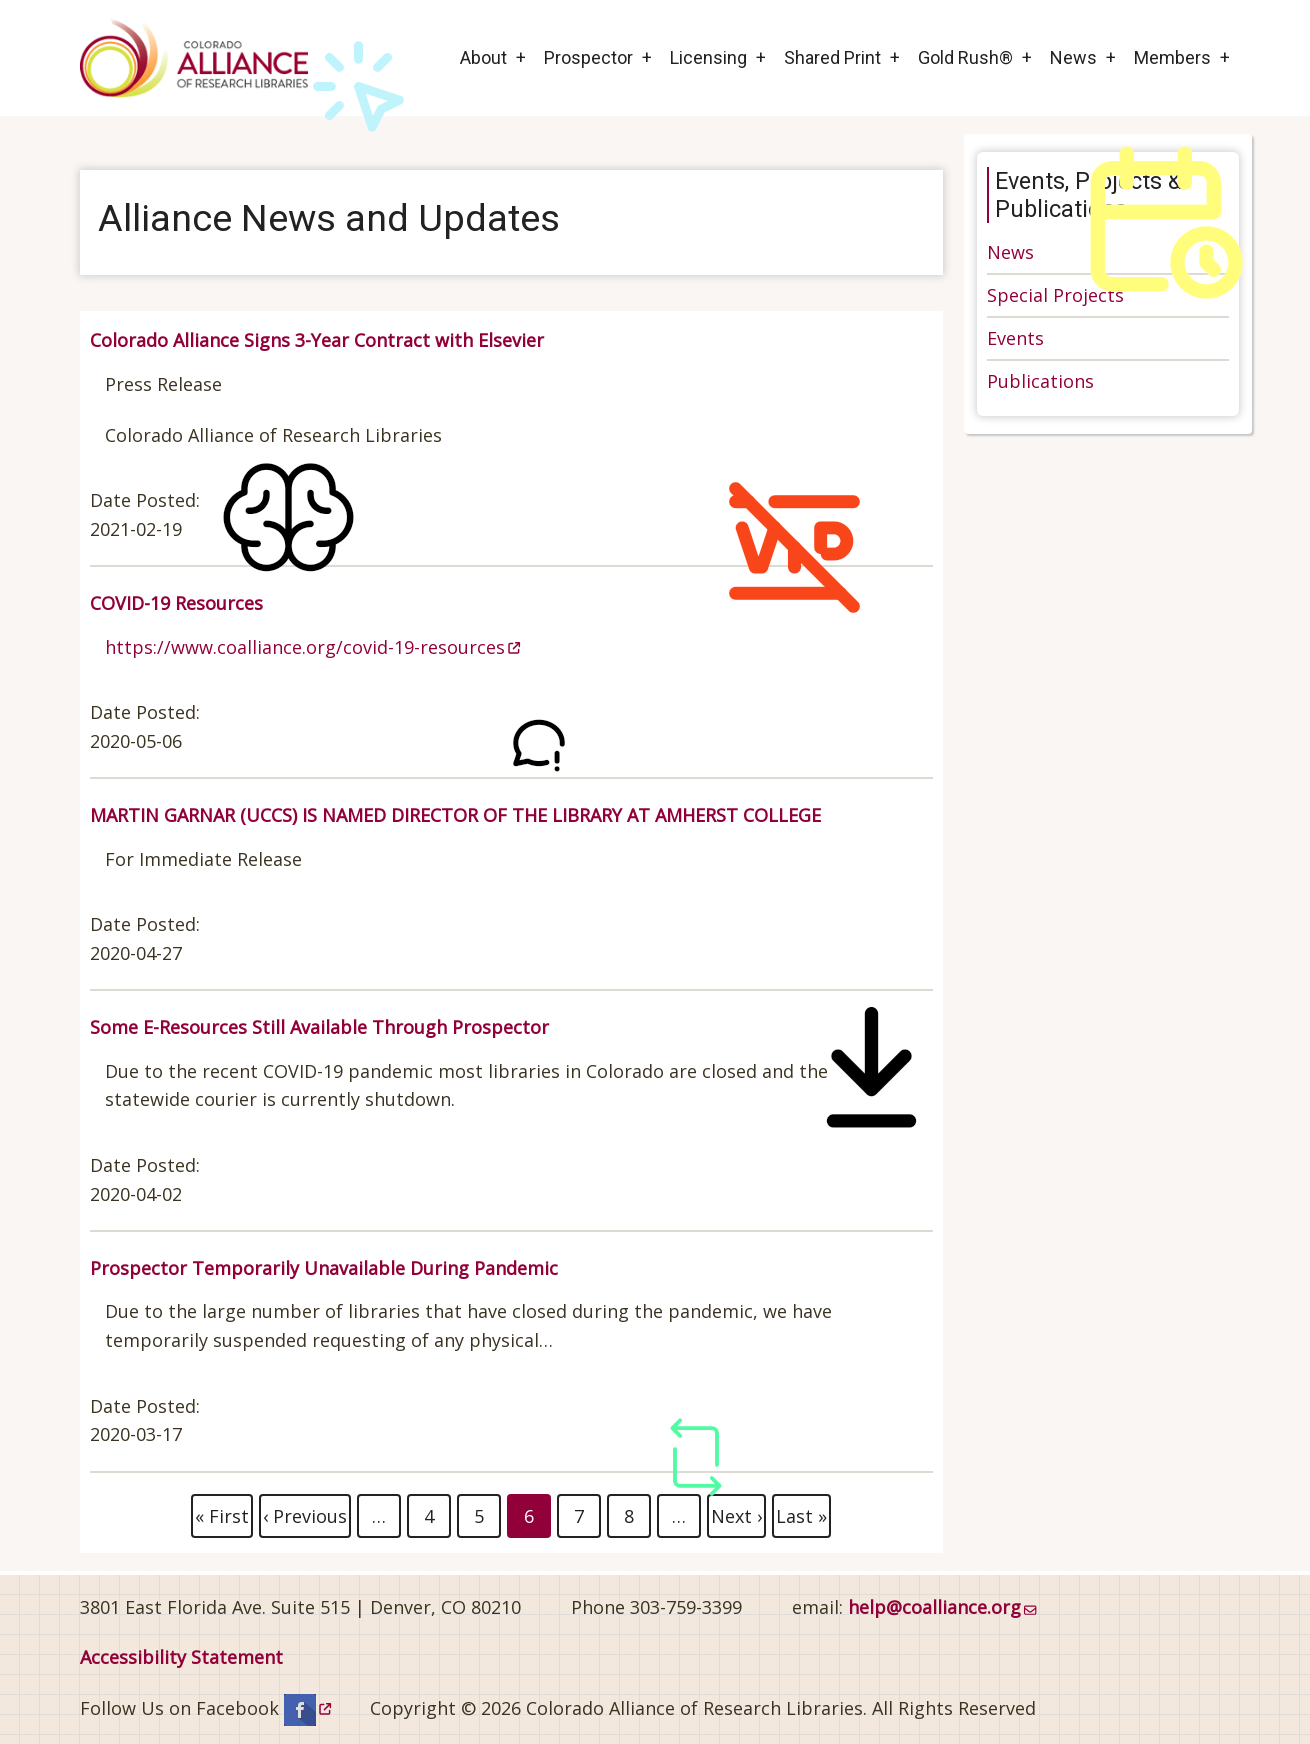  What do you see at coordinates (871, 1069) in the screenshot?
I see `move item to bottom of list` at bounding box center [871, 1069].